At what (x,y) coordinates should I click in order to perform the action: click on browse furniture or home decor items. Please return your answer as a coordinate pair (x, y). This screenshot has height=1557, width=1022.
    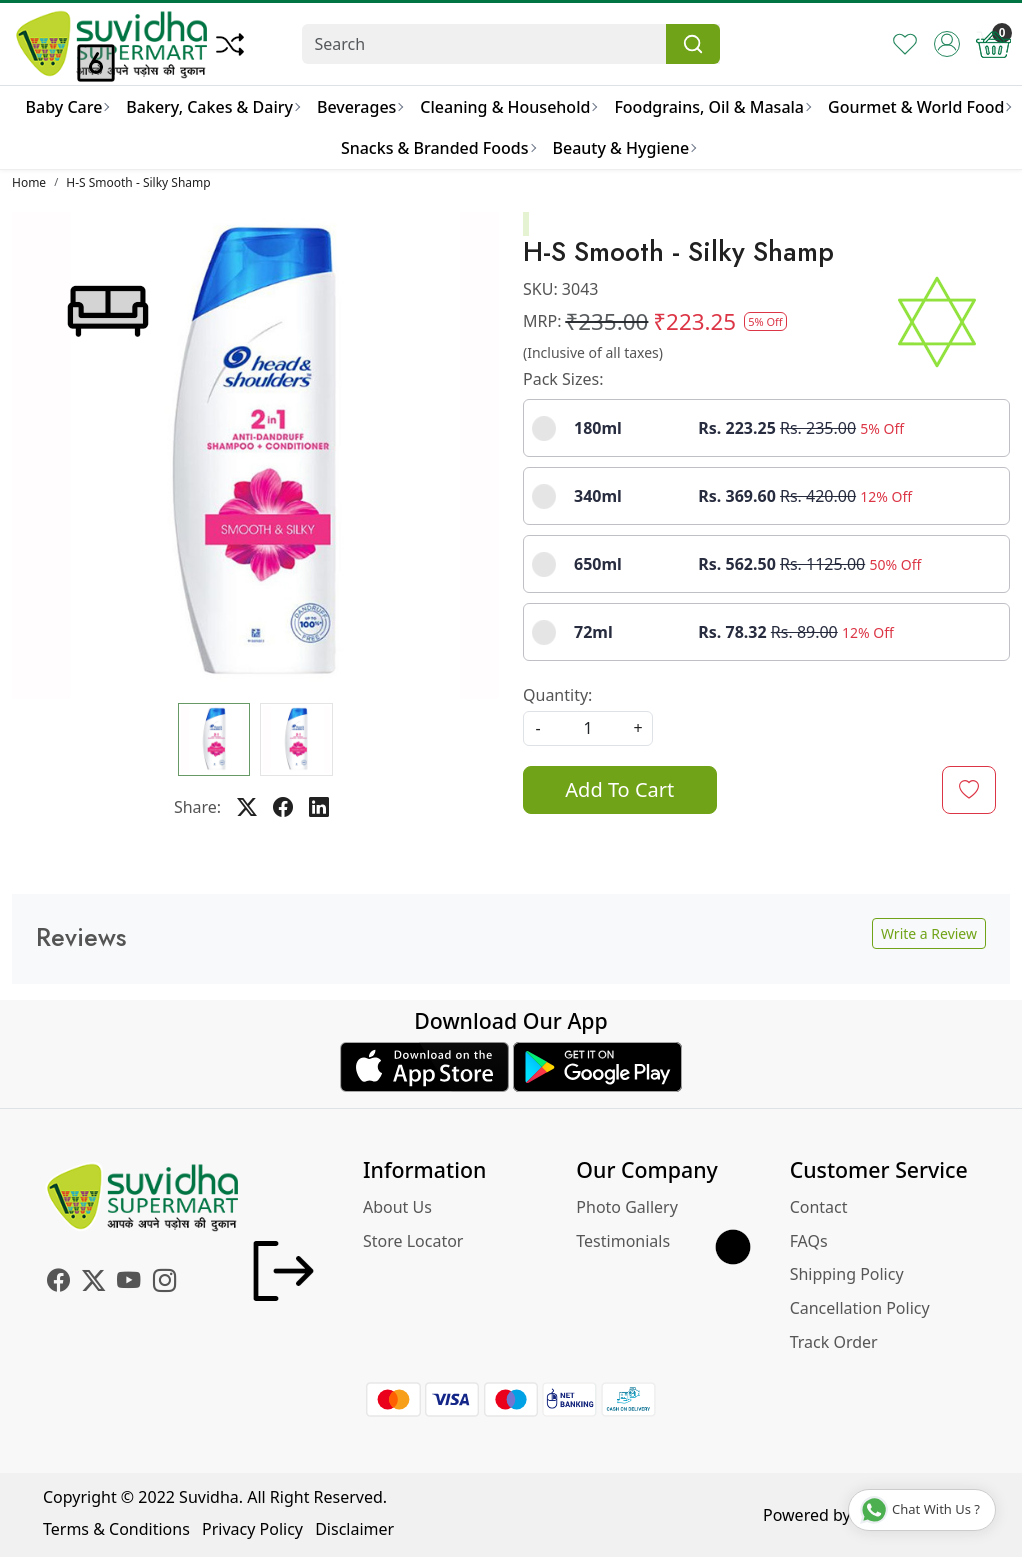
    Looking at the image, I should click on (108, 310).